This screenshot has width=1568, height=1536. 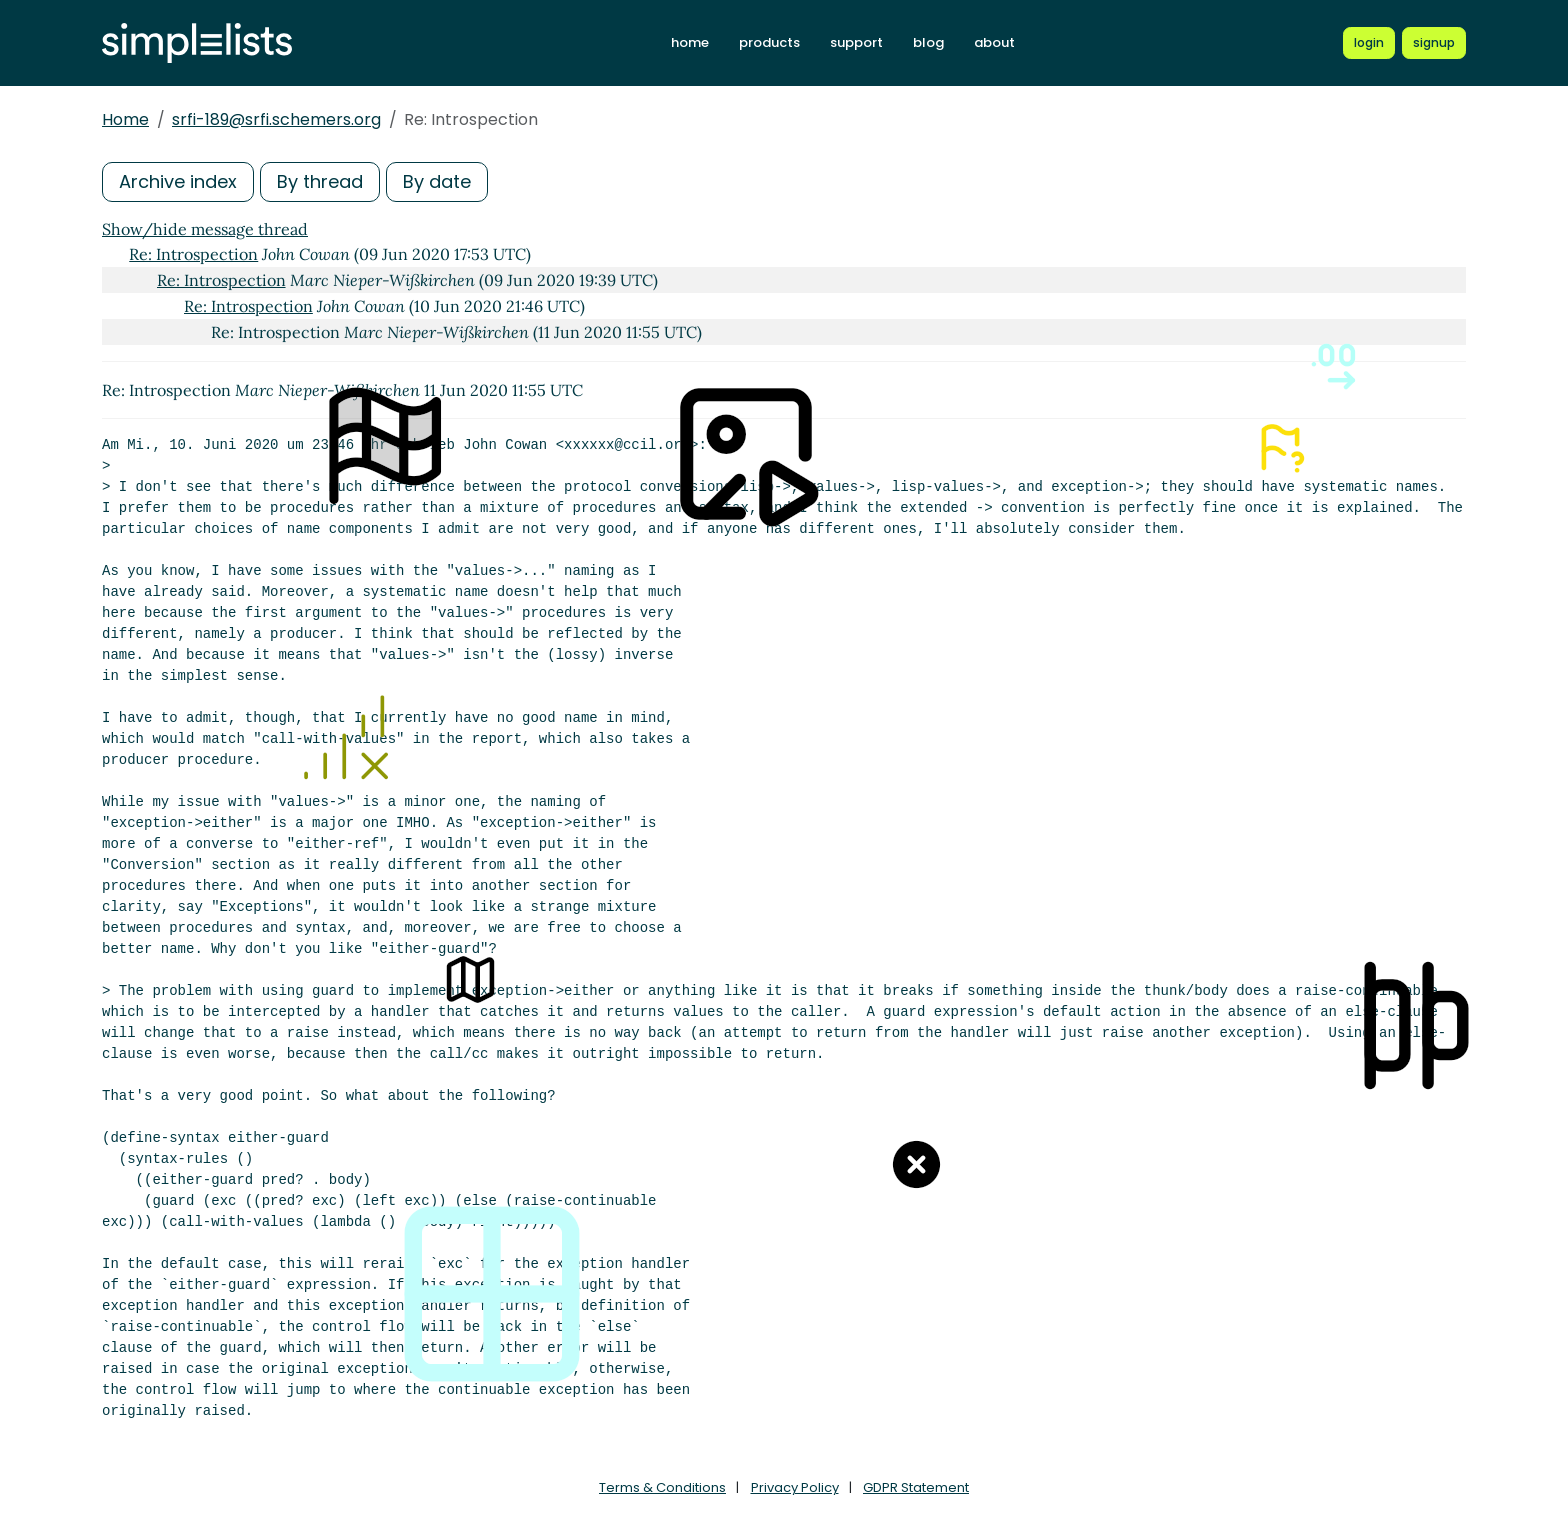 What do you see at coordinates (916, 1164) in the screenshot?
I see `close or dismiss a dialog` at bounding box center [916, 1164].